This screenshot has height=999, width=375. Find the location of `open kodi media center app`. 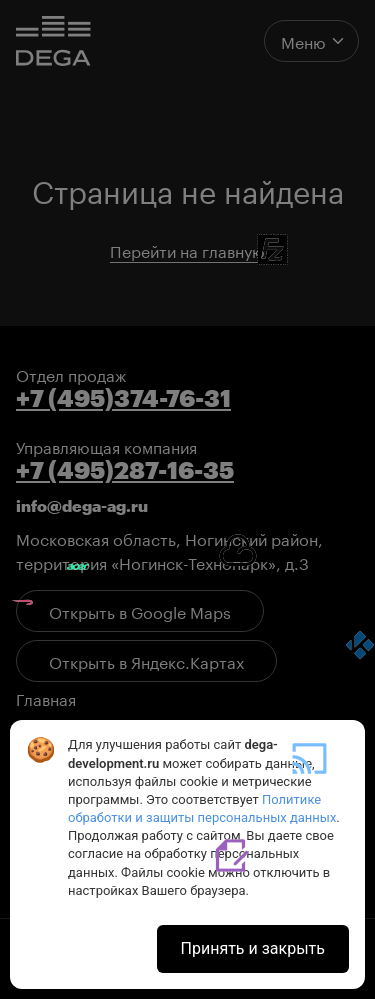

open kodi media center app is located at coordinates (360, 645).